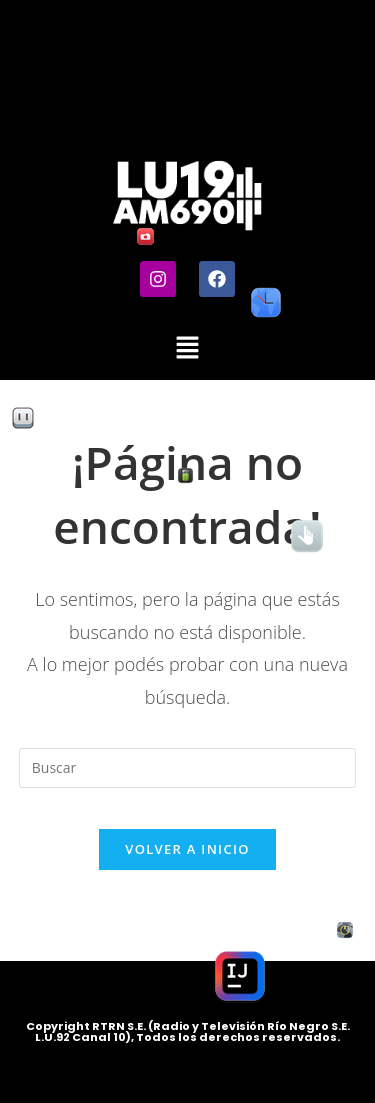  What do you see at coordinates (23, 418) in the screenshot?
I see `open aseprite pixel art editor` at bounding box center [23, 418].